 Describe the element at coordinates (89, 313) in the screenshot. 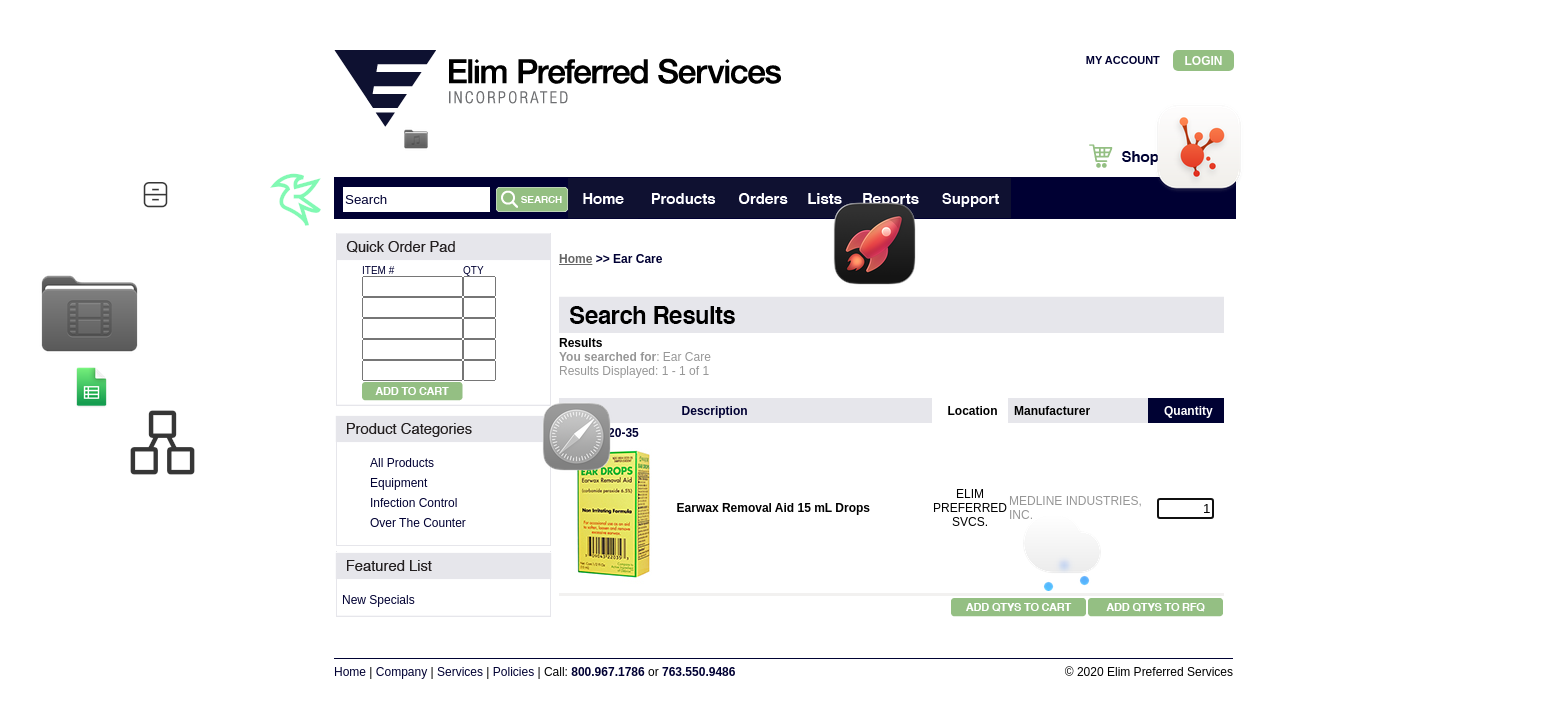

I see `open your videos folder` at that location.